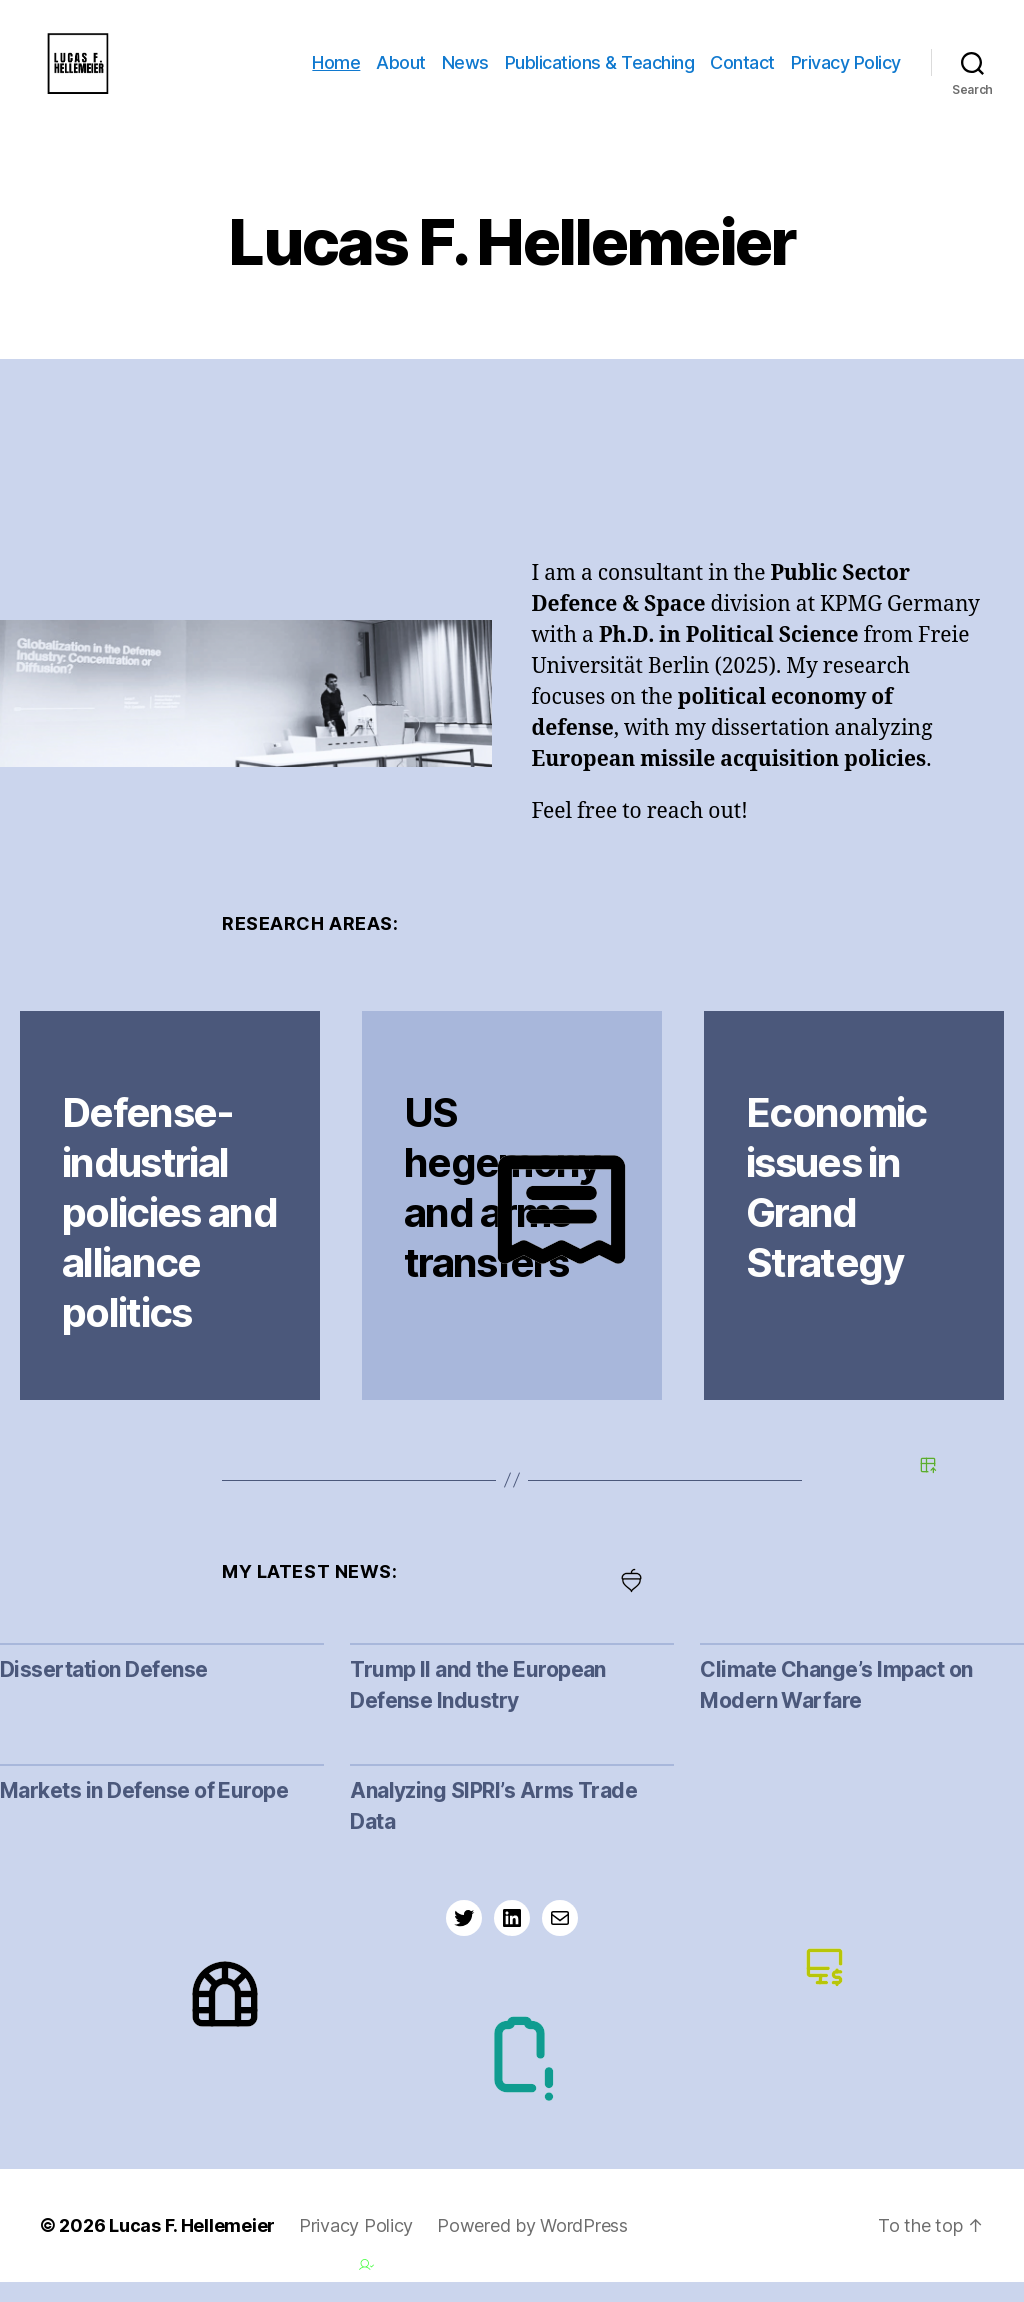  What do you see at coordinates (631, 1580) in the screenshot?
I see `nature or outdoors category icon` at bounding box center [631, 1580].